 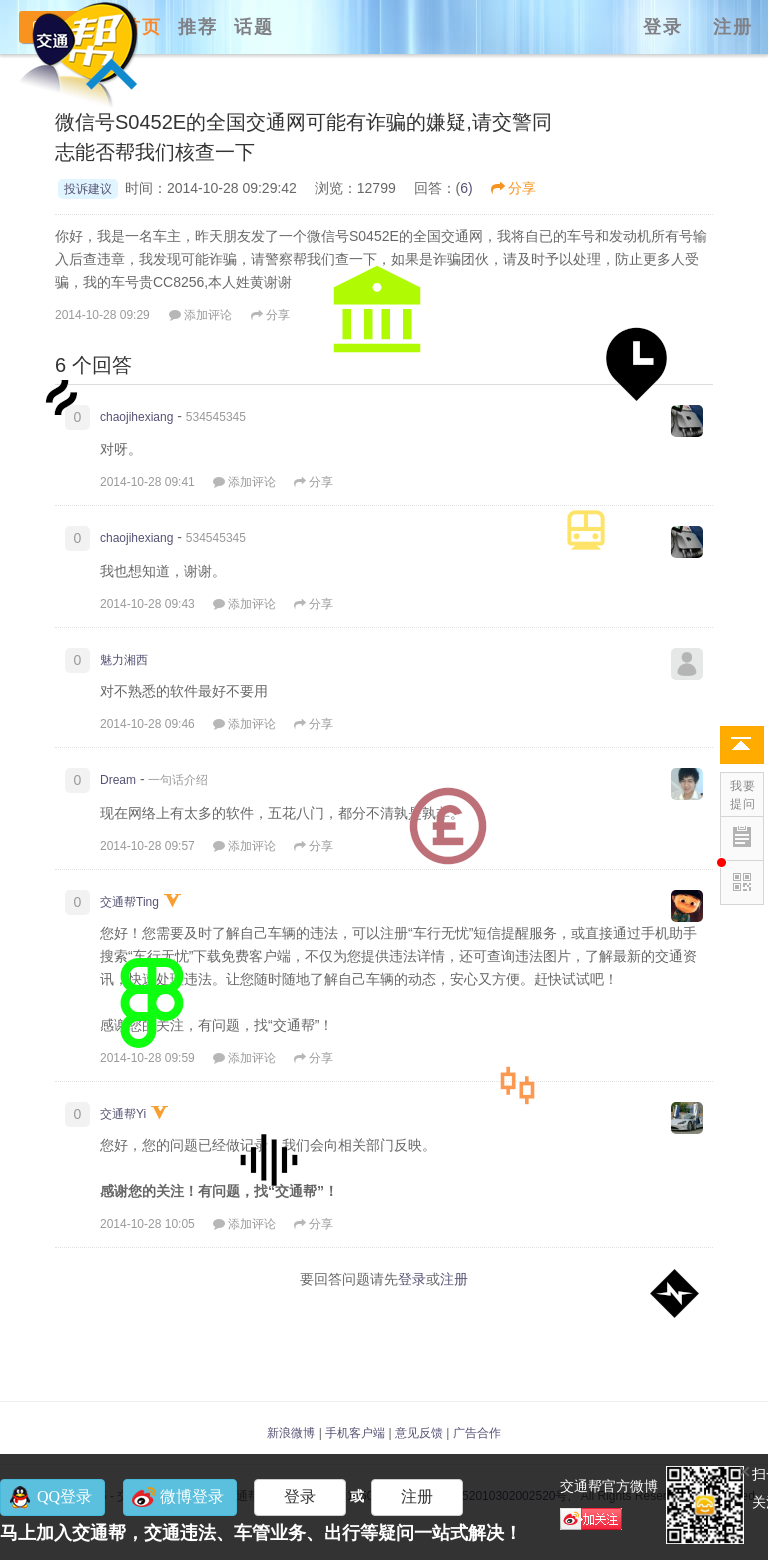 What do you see at coordinates (586, 529) in the screenshot?
I see `view subway or metro transit options` at bounding box center [586, 529].